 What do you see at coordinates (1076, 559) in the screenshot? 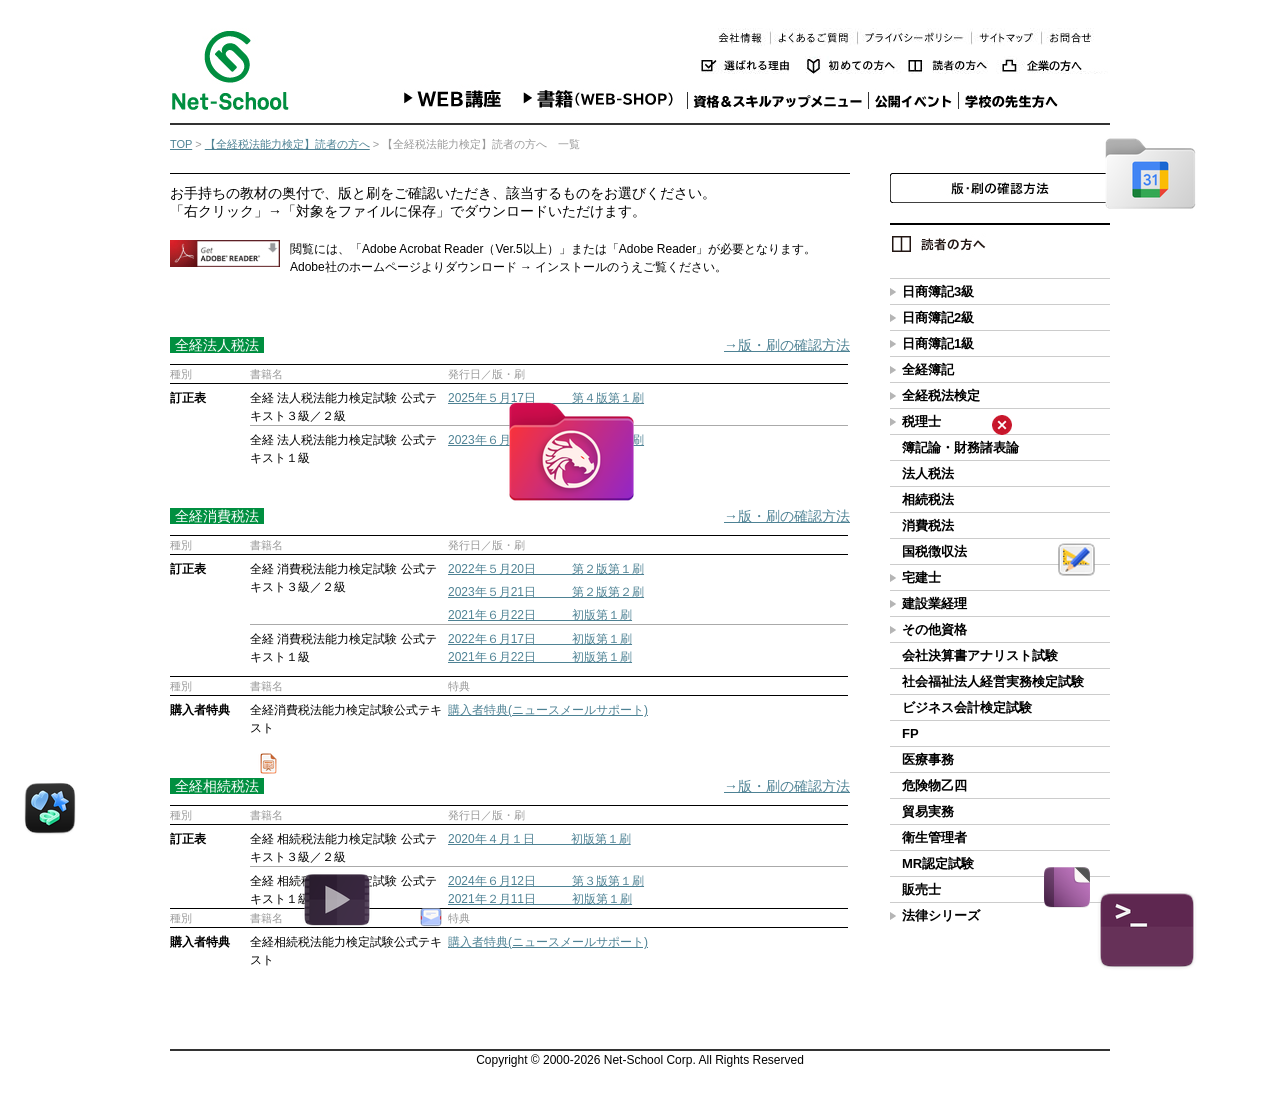
I see `access utility and accessory applications` at bounding box center [1076, 559].